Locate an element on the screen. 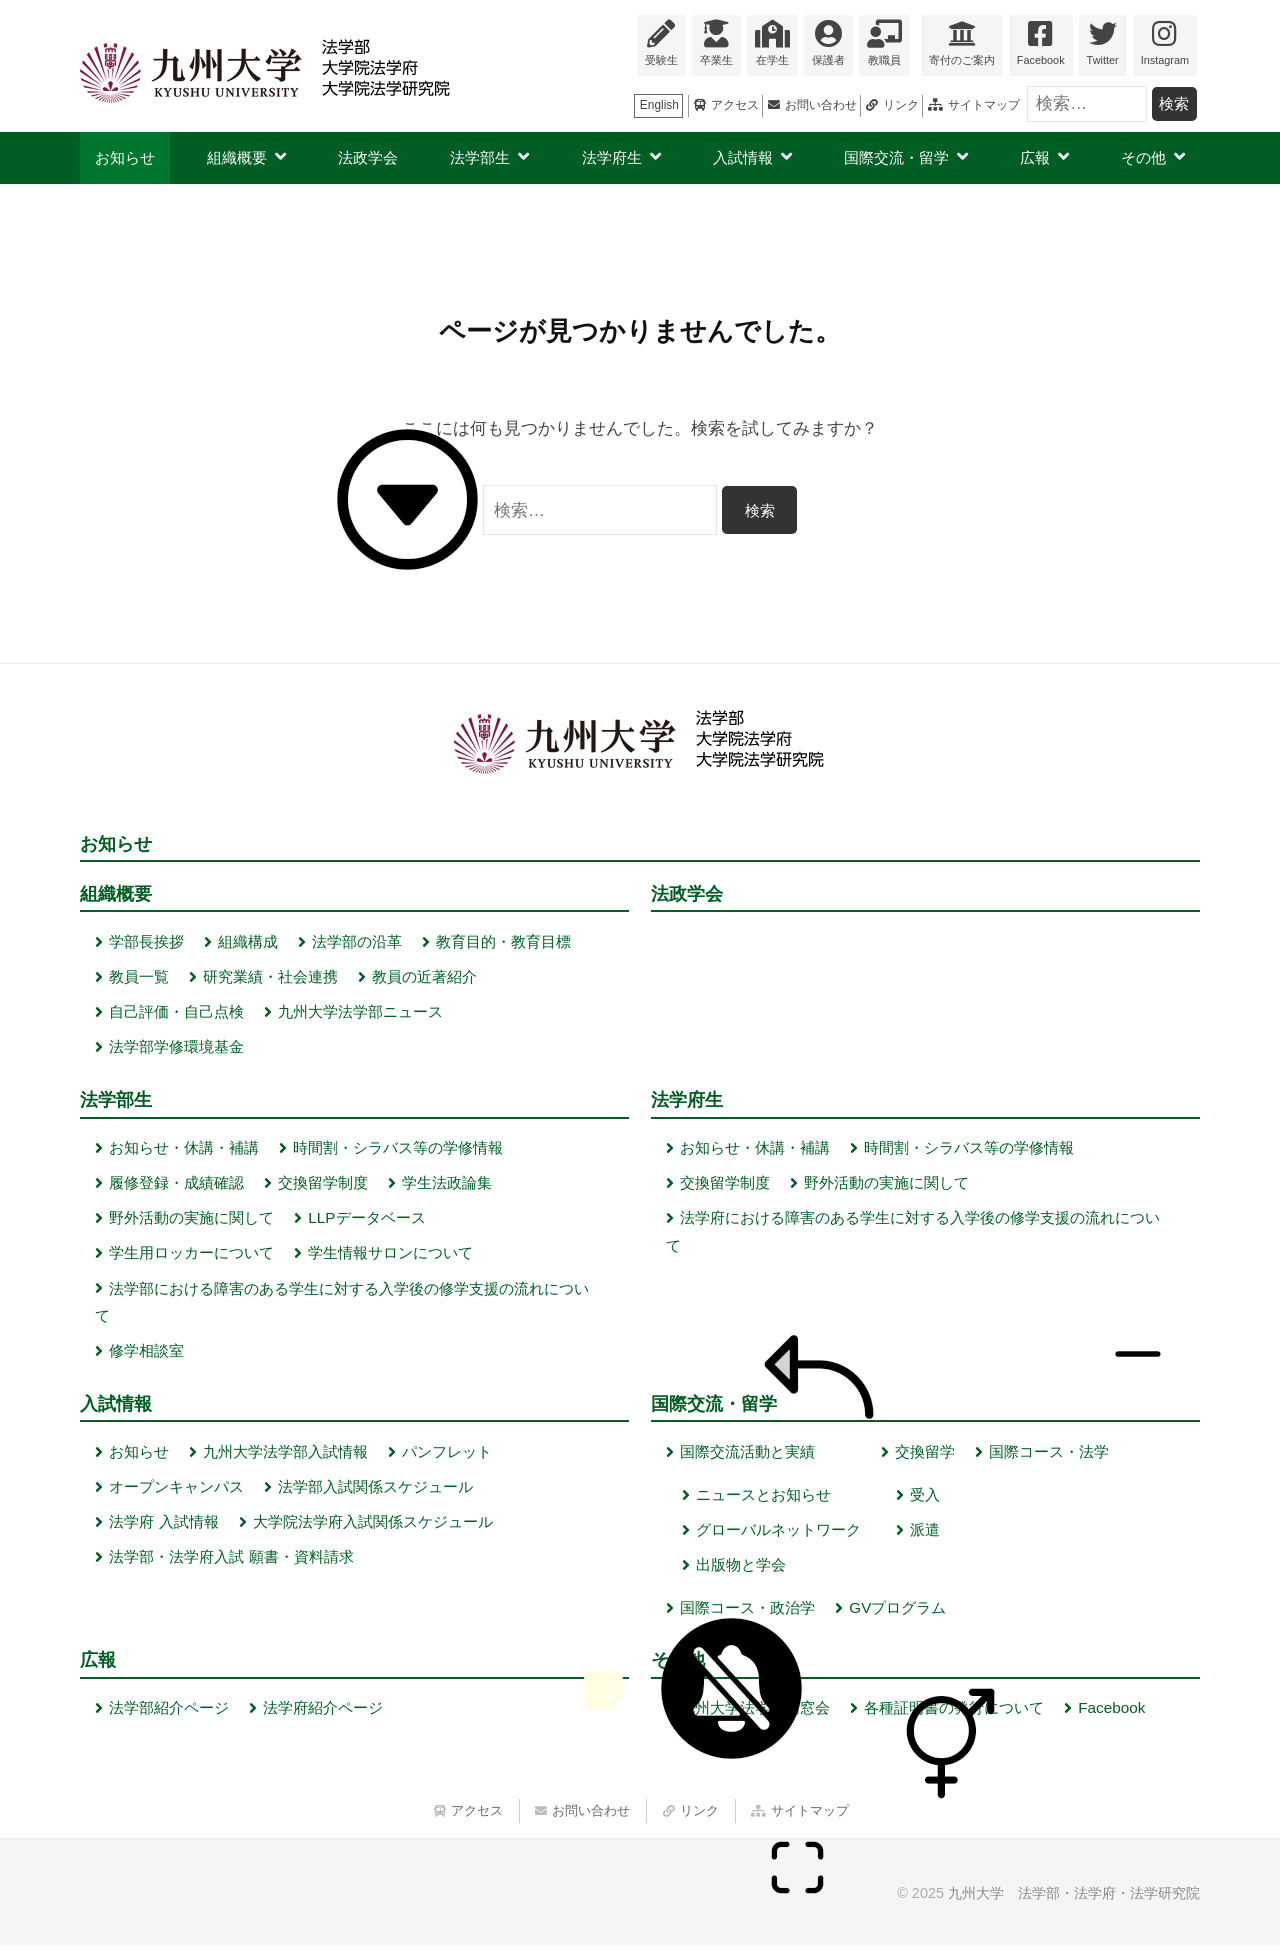  select gender or sex options is located at coordinates (950, 1743).